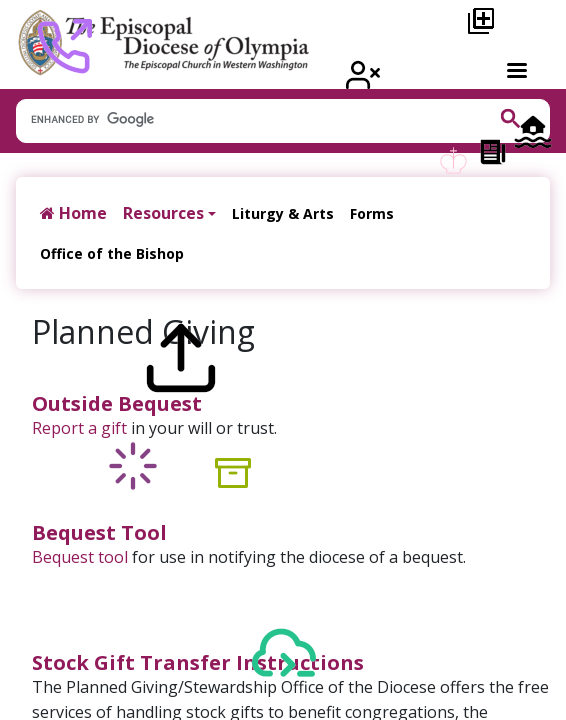 This screenshot has height=720, width=566. I want to click on view news or articles, so click(493, 152).